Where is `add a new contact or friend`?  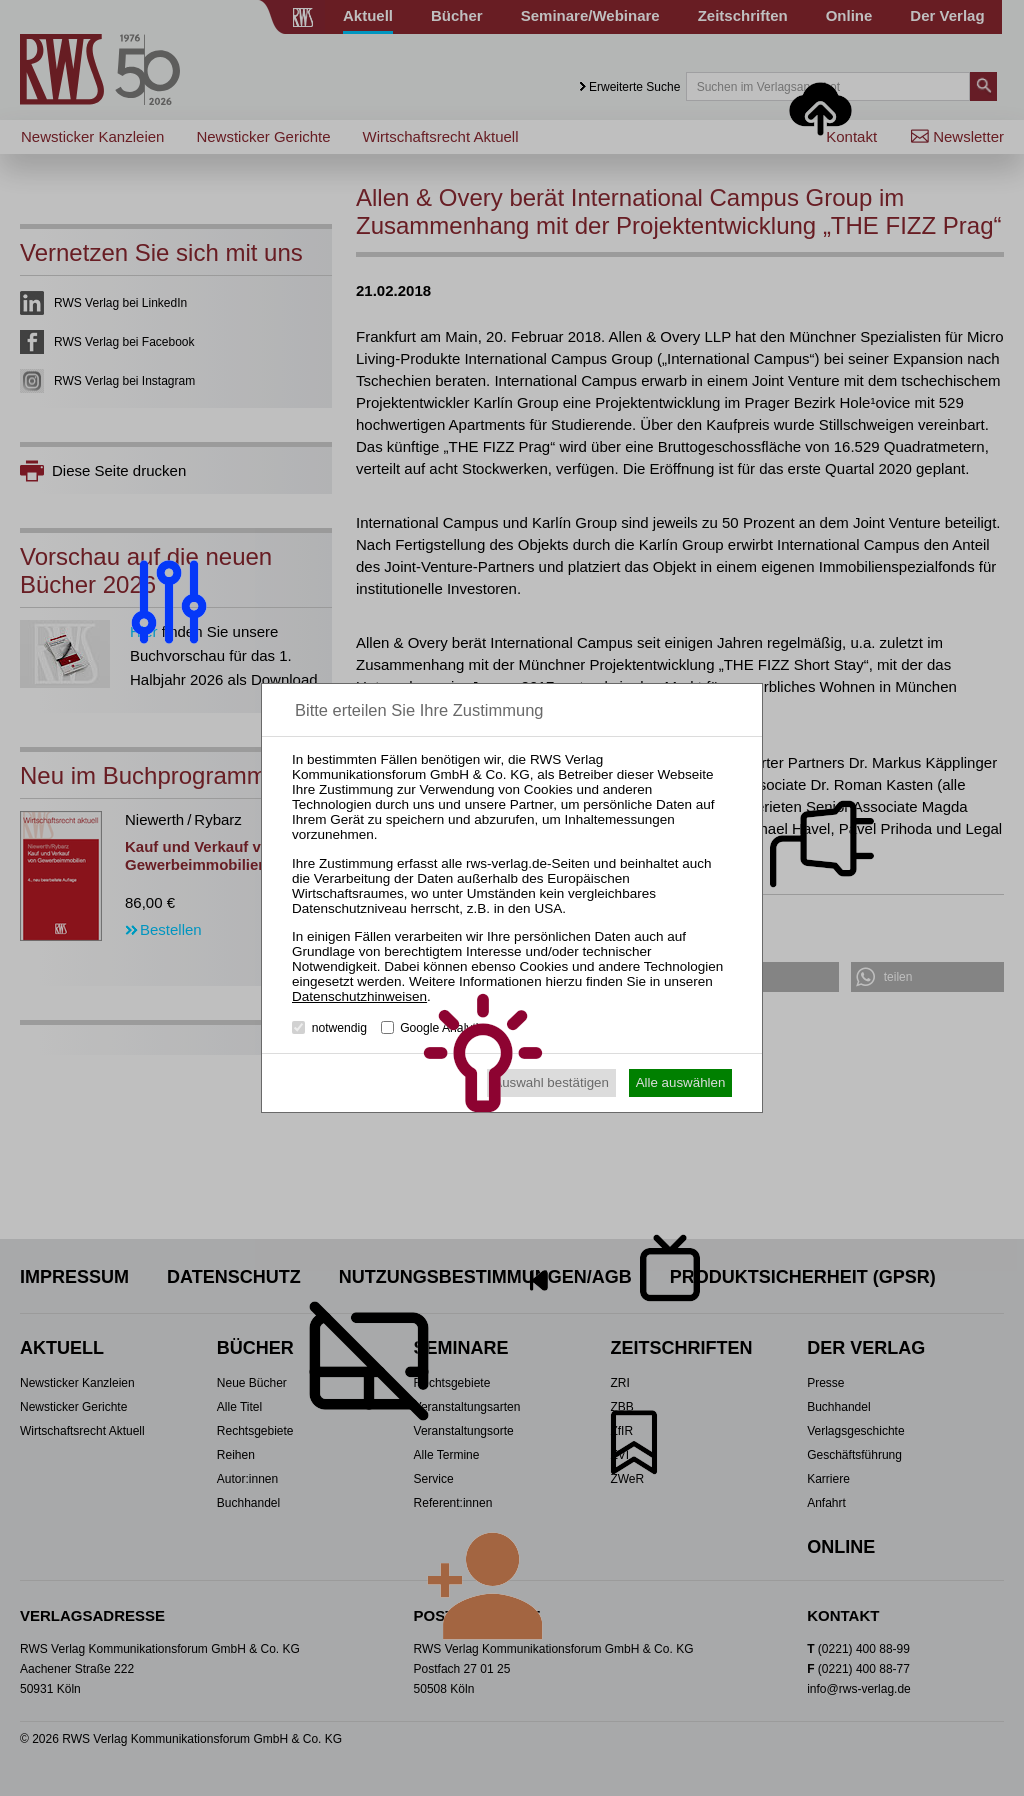 add a new contact or friend is located at coordinates (485, 1586).